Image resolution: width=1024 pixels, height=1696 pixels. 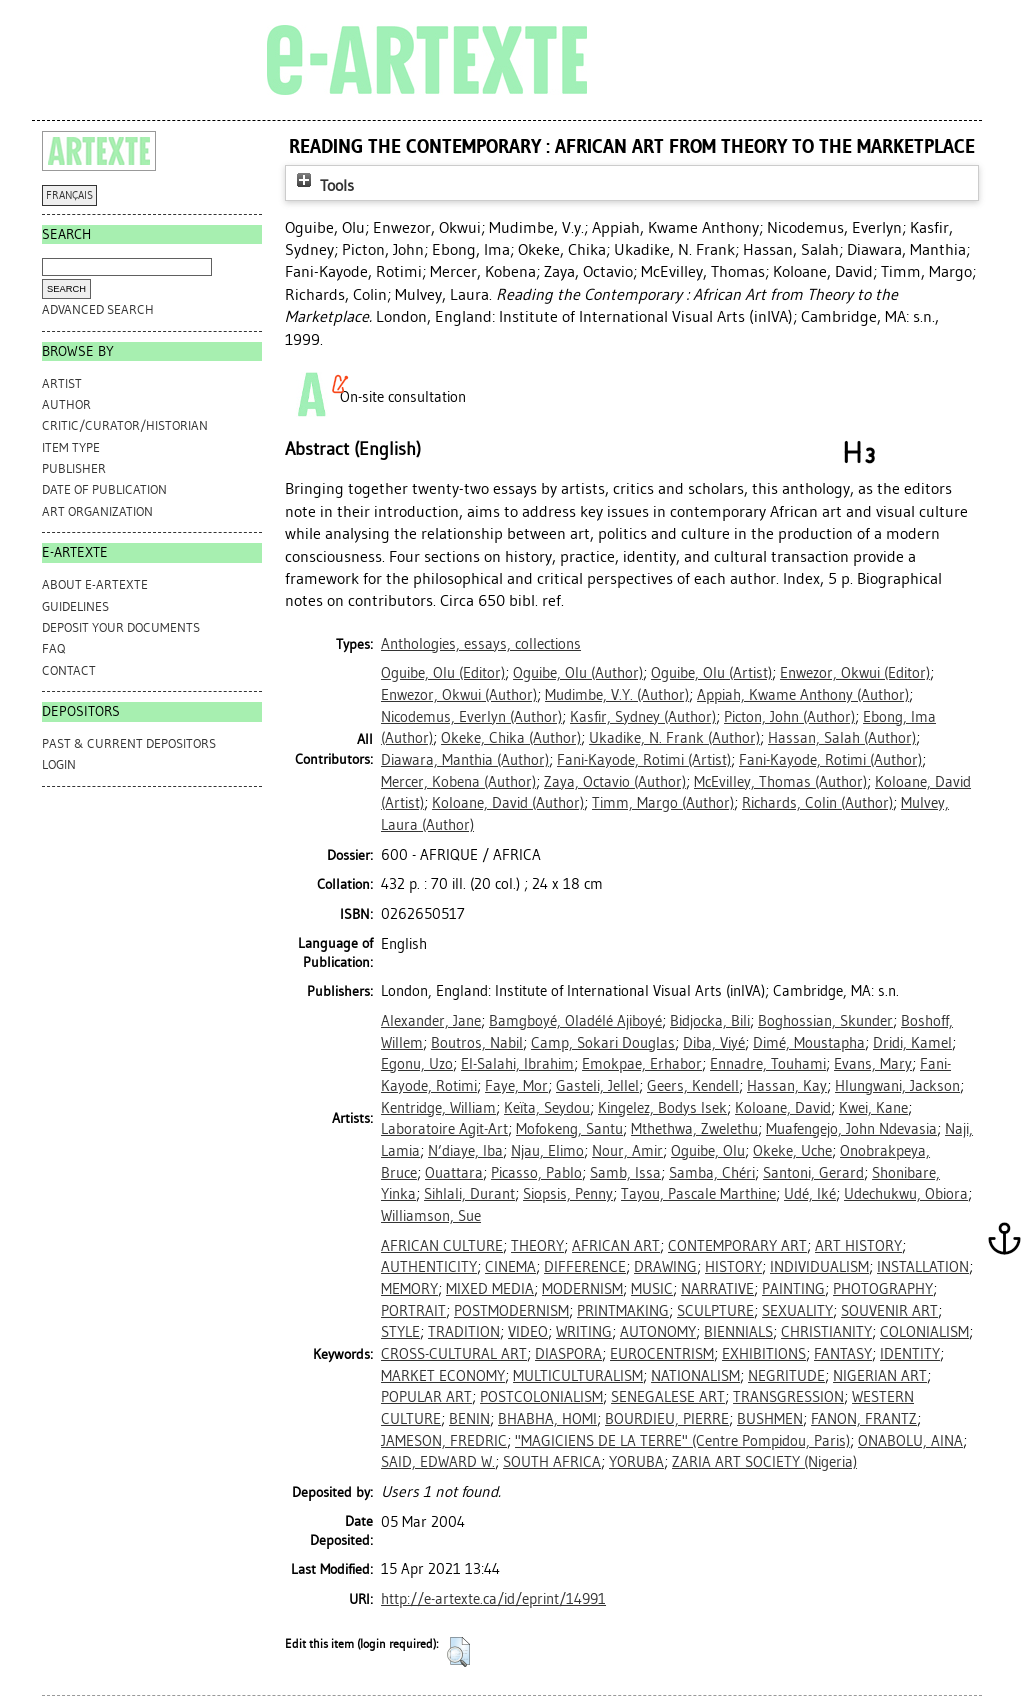 I want to click on adjust tempo or timing settings, so click(x=339, y=384).